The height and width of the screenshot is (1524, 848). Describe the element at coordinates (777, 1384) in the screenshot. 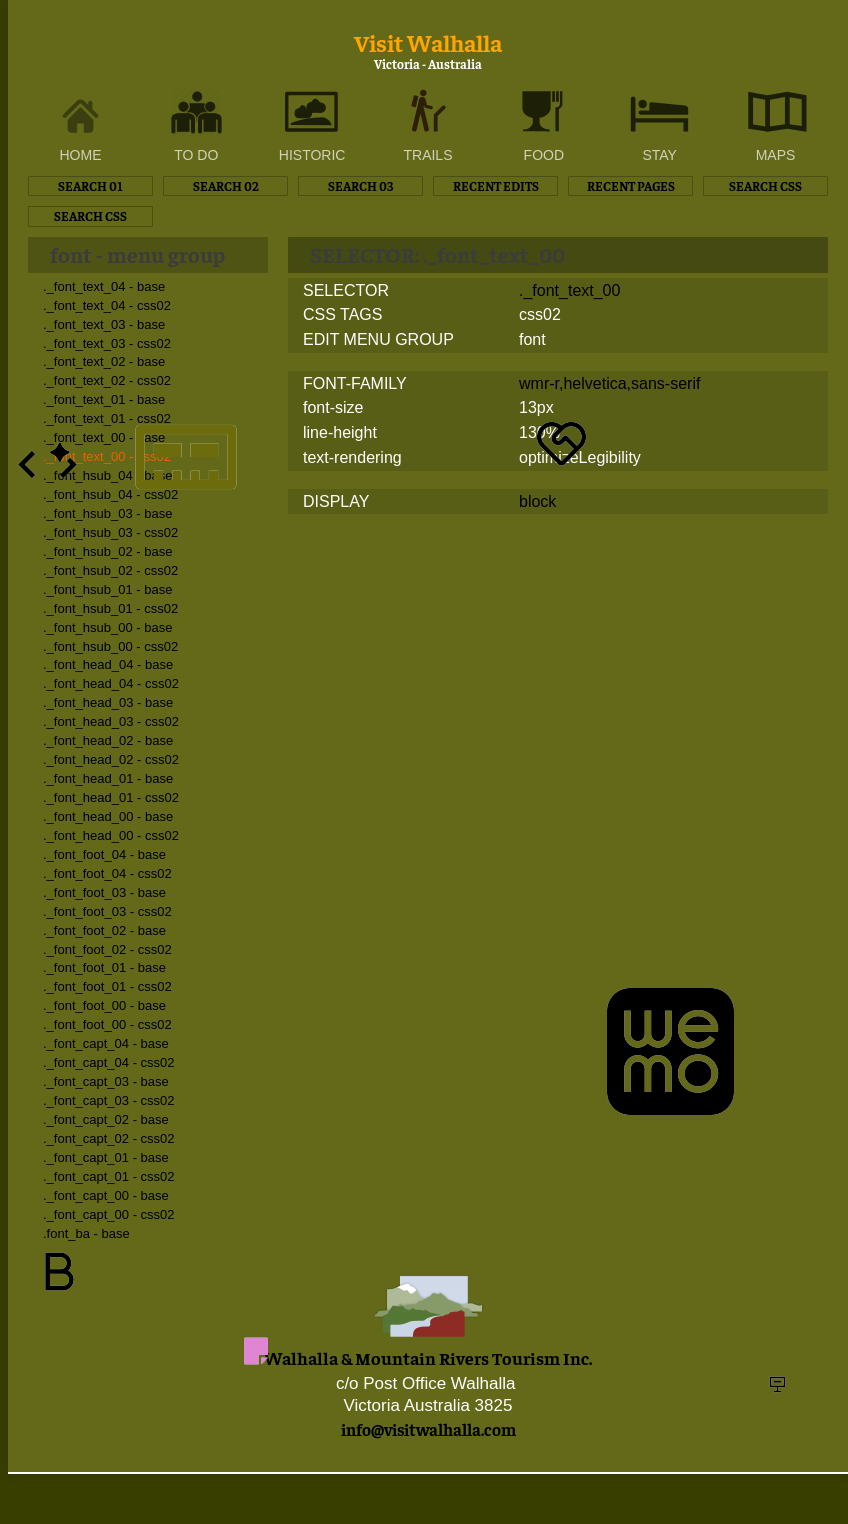

I see `indicates a reserved item or resource` at that location.